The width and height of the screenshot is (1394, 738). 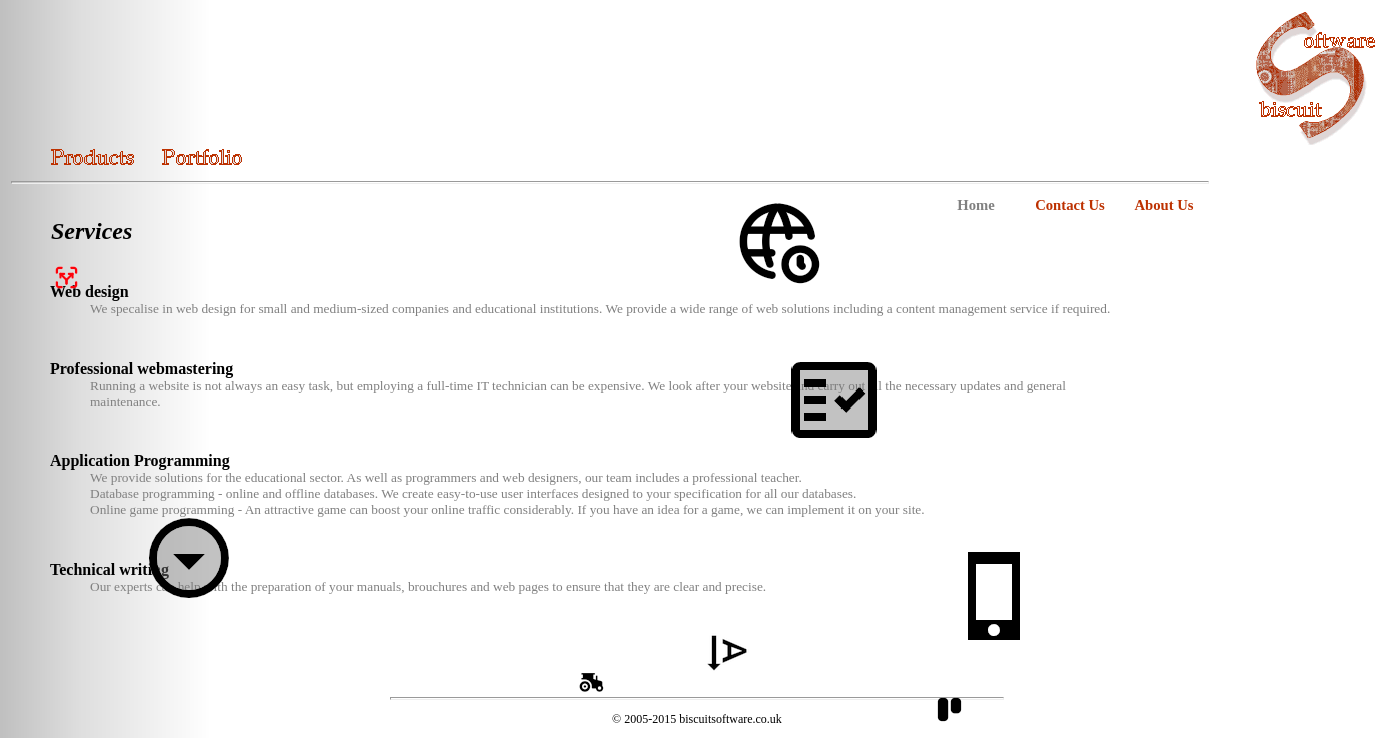 What do you see at coordinates (949, 709) in the screenshot?
I see `switch to card view layout` at bounding box center [949, 709].